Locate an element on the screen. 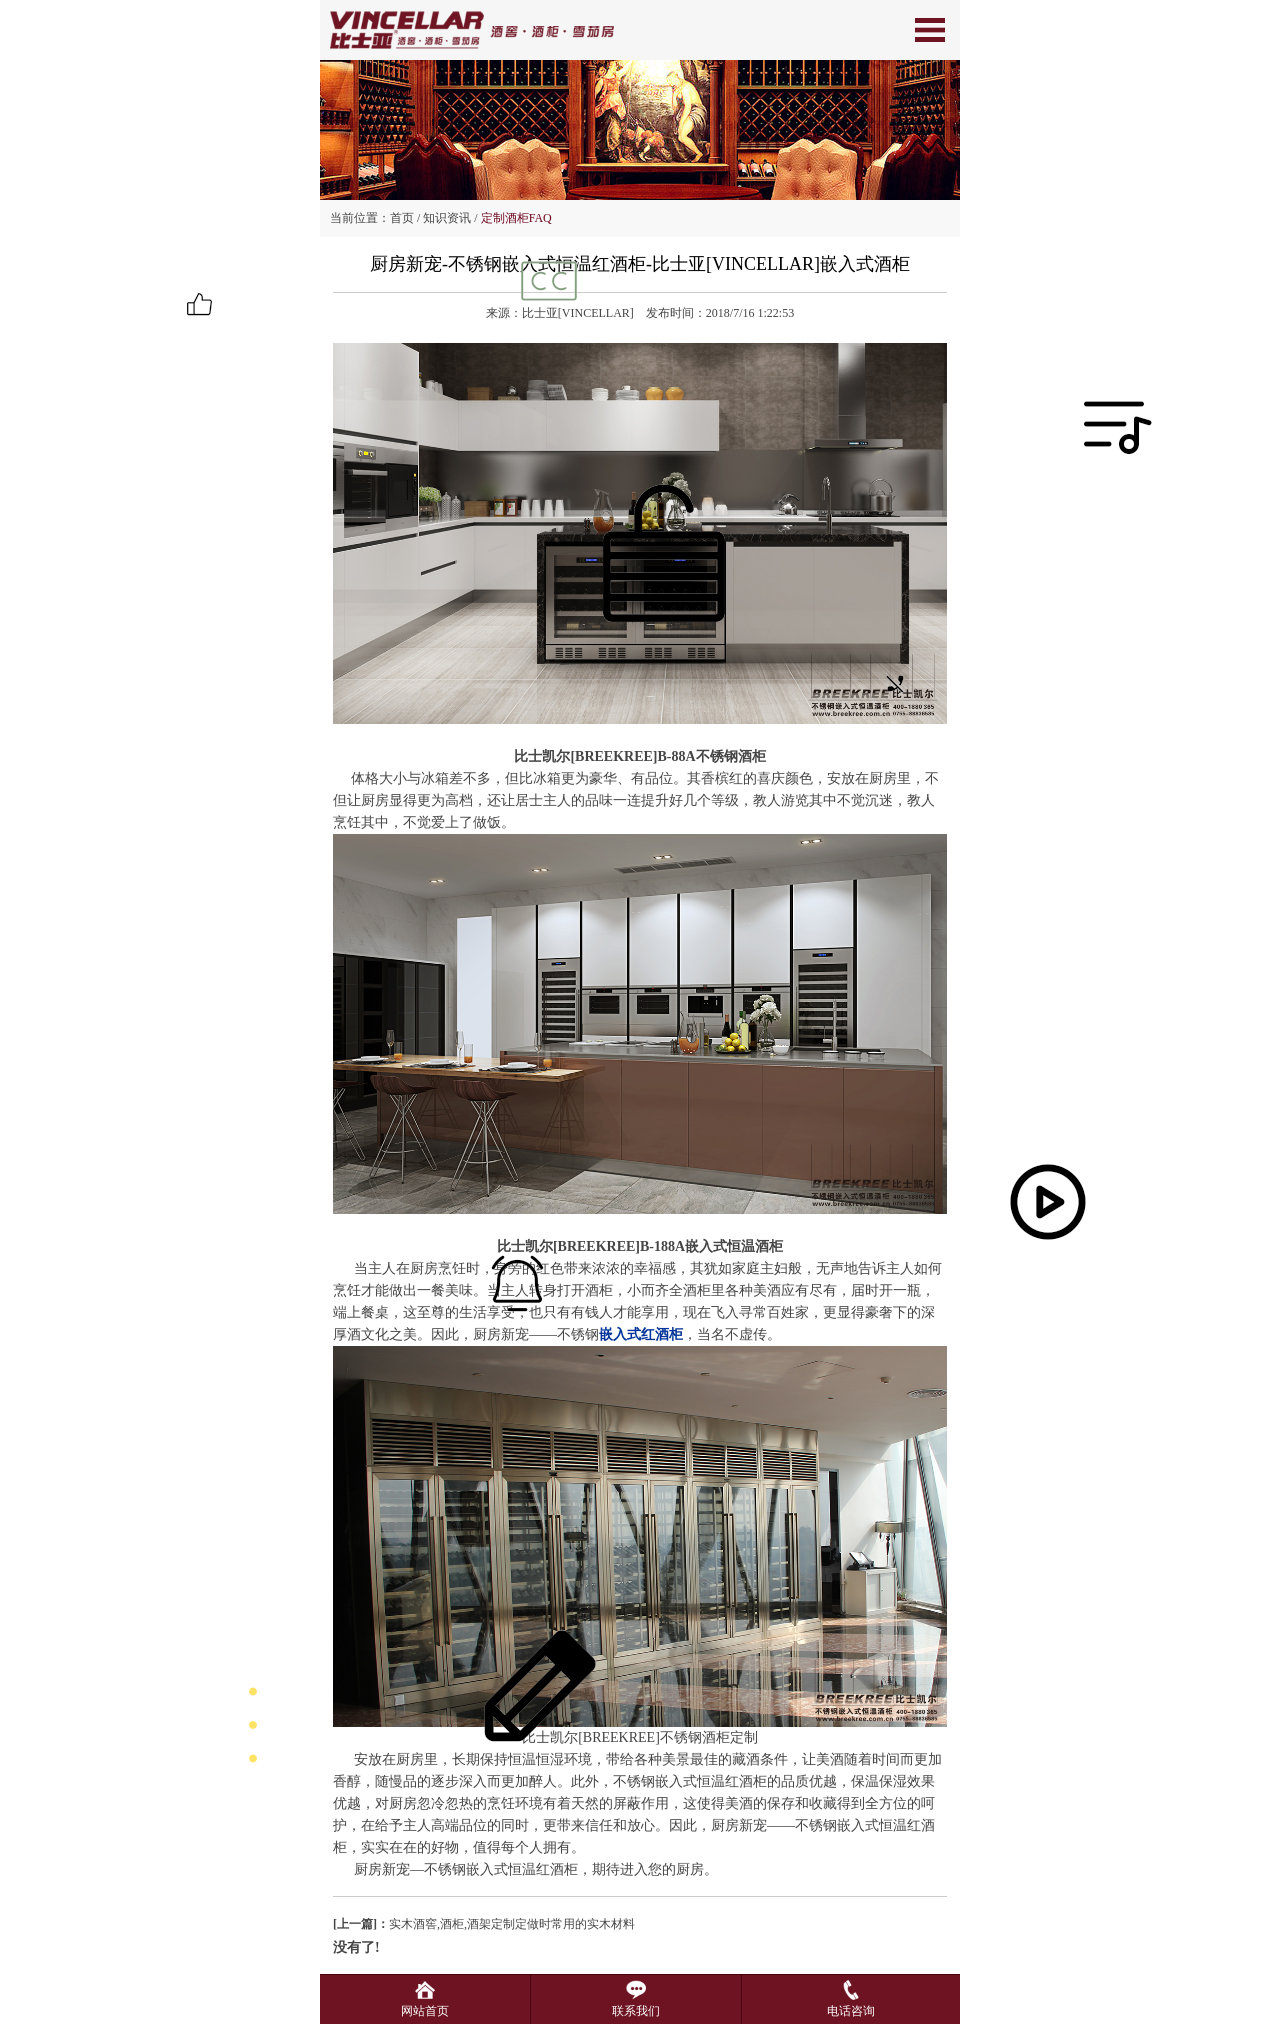  new notification alert is located at coordinates (517, 1284).